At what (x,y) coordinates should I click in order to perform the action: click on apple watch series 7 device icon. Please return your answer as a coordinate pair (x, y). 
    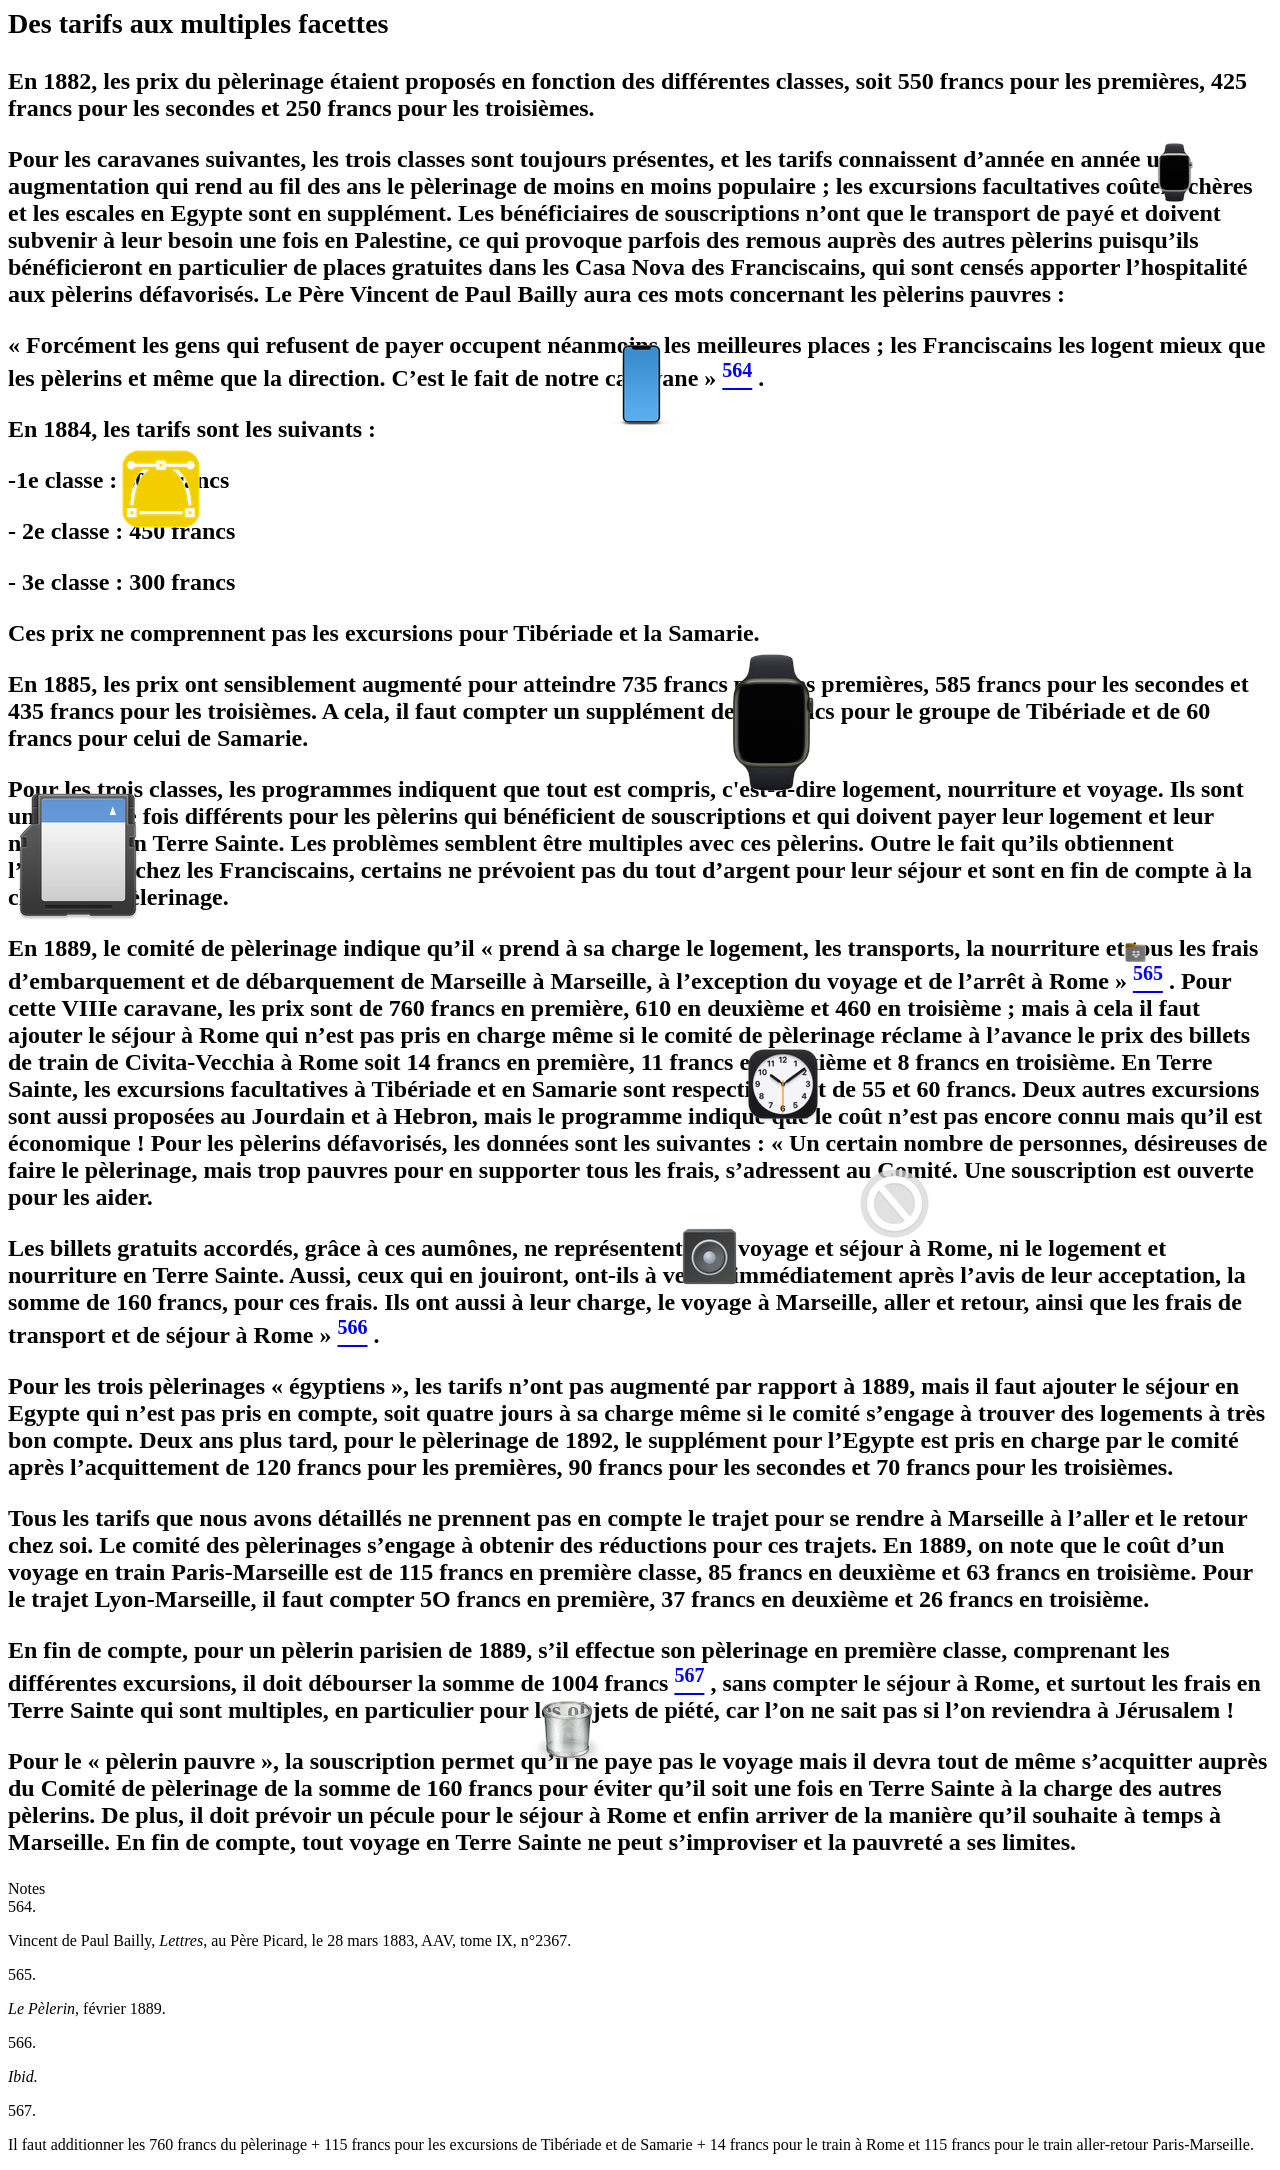
    Looking at the image, I should click on (771, 722).